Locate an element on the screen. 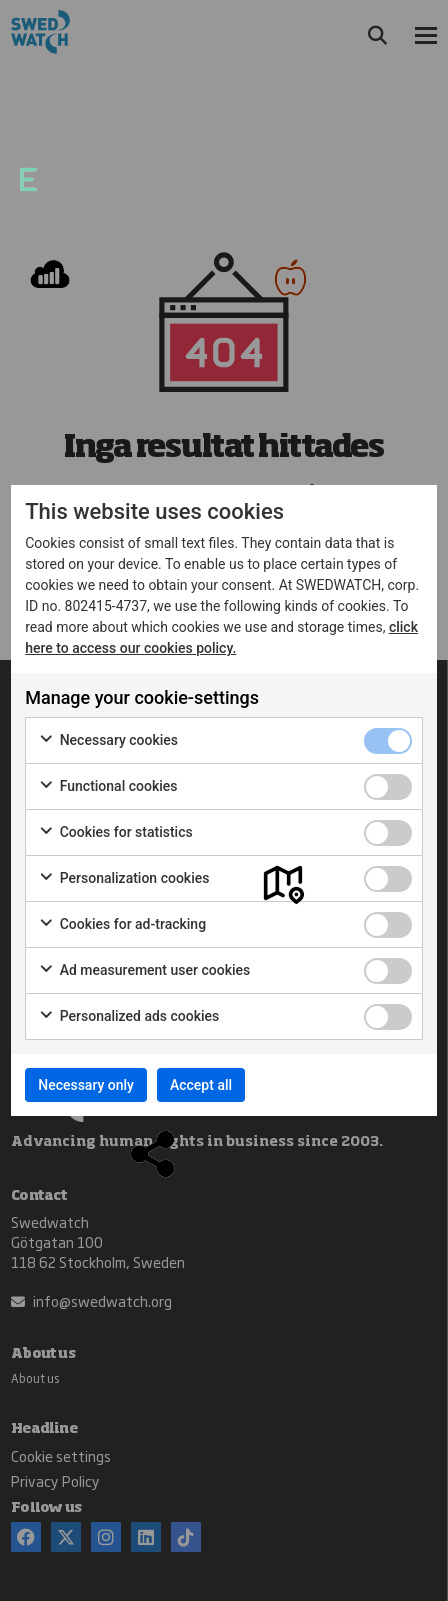 This screenshot has width=448, height=1601. view nutrition information is located at coordinates (290, 277).